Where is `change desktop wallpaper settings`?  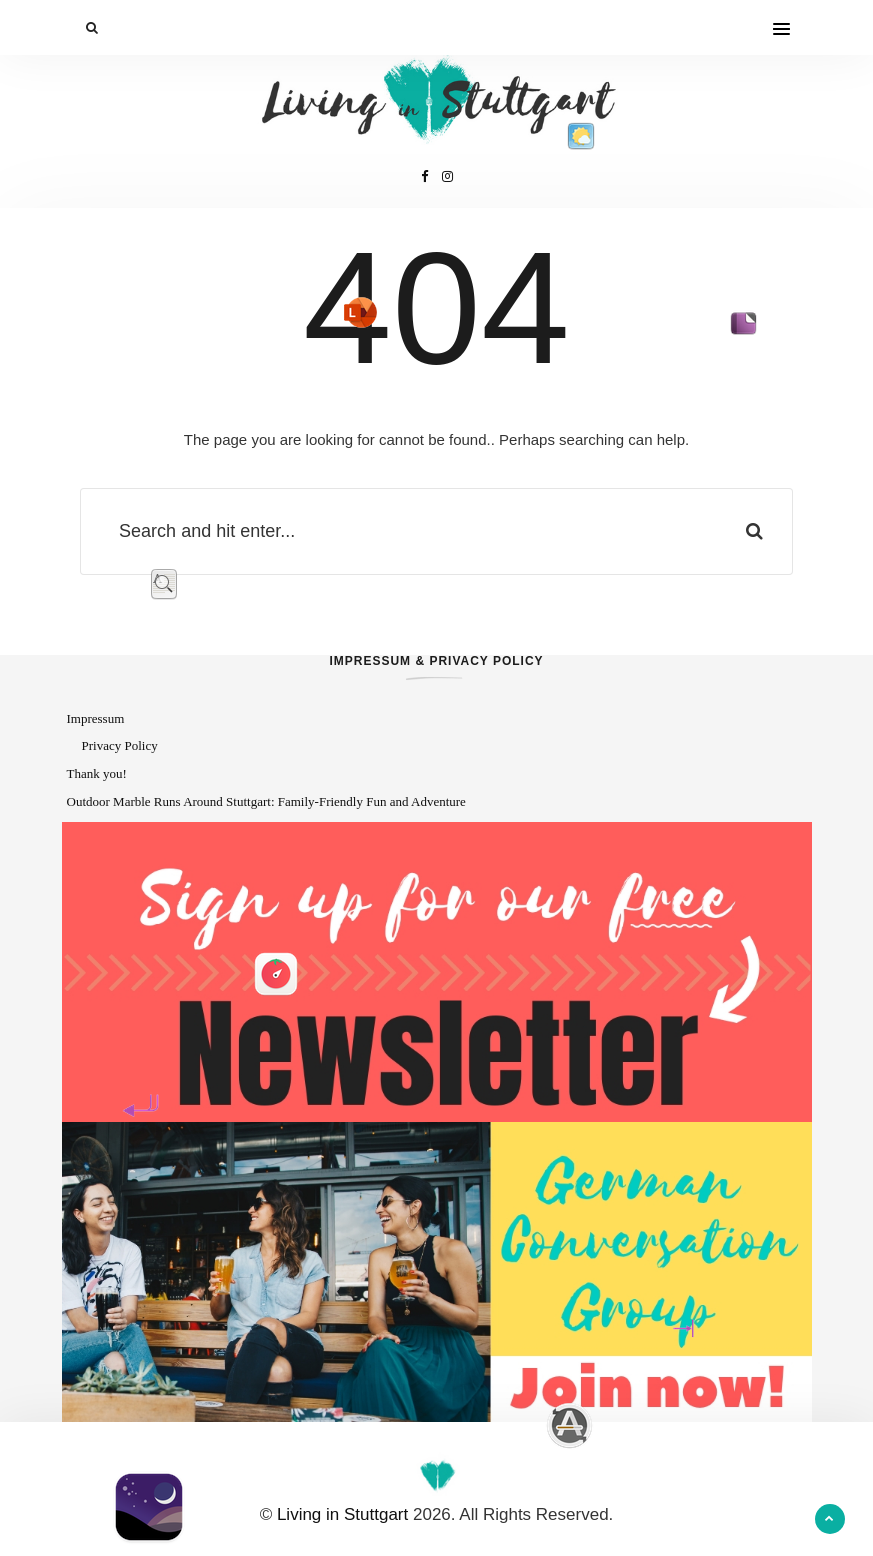
change desktop wallpaper settings is located at coordinates (743, 322).